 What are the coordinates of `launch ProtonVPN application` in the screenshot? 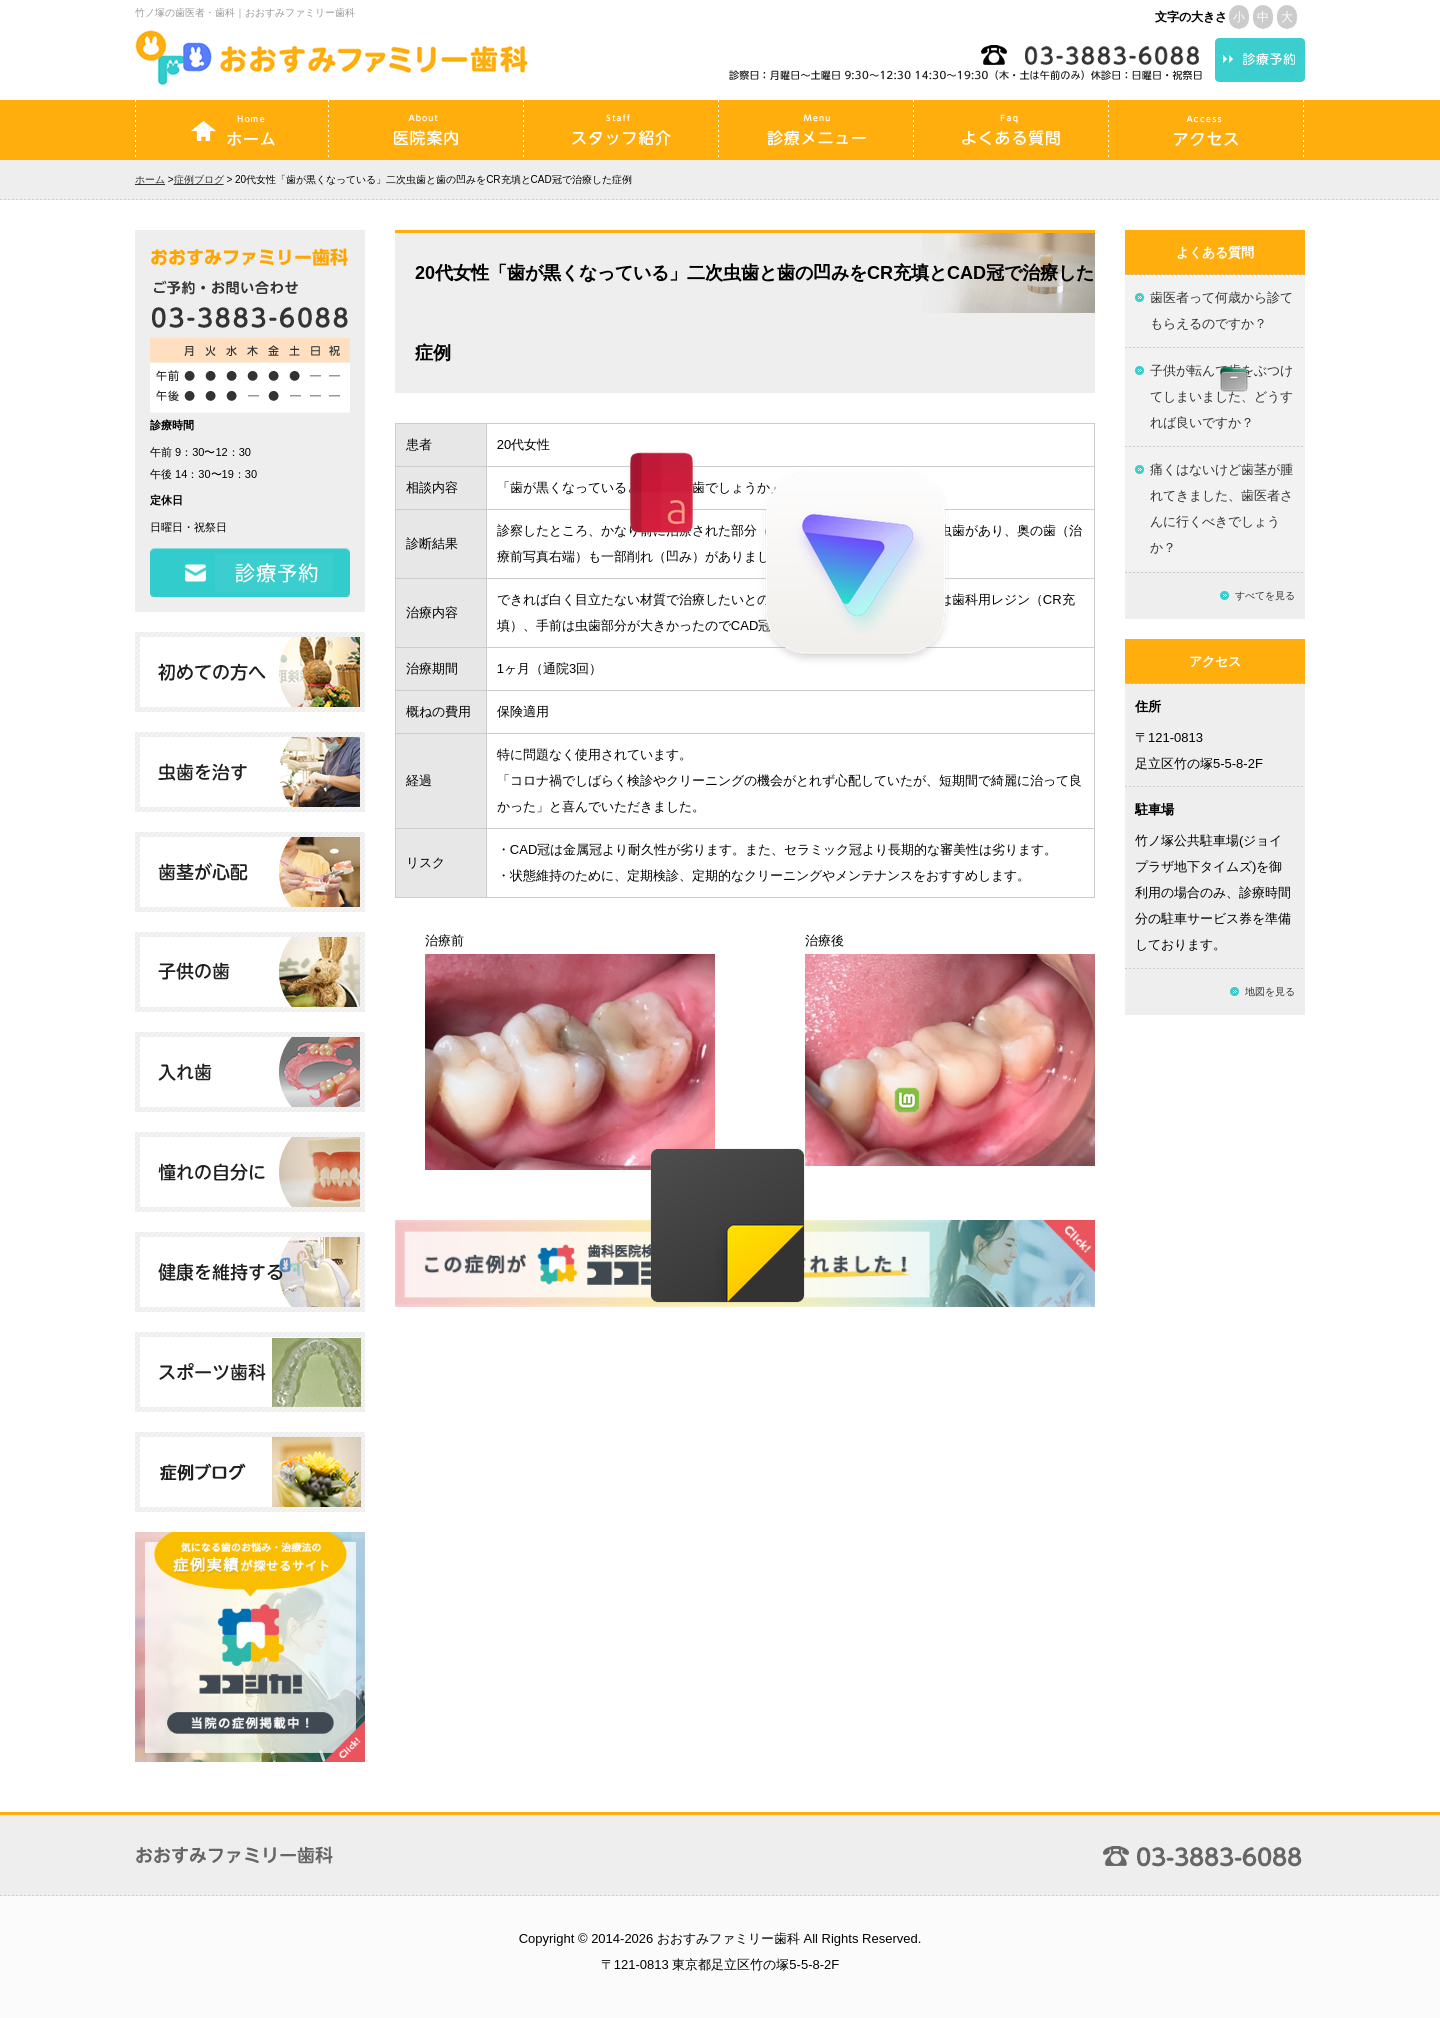 It's located at (855, 567).